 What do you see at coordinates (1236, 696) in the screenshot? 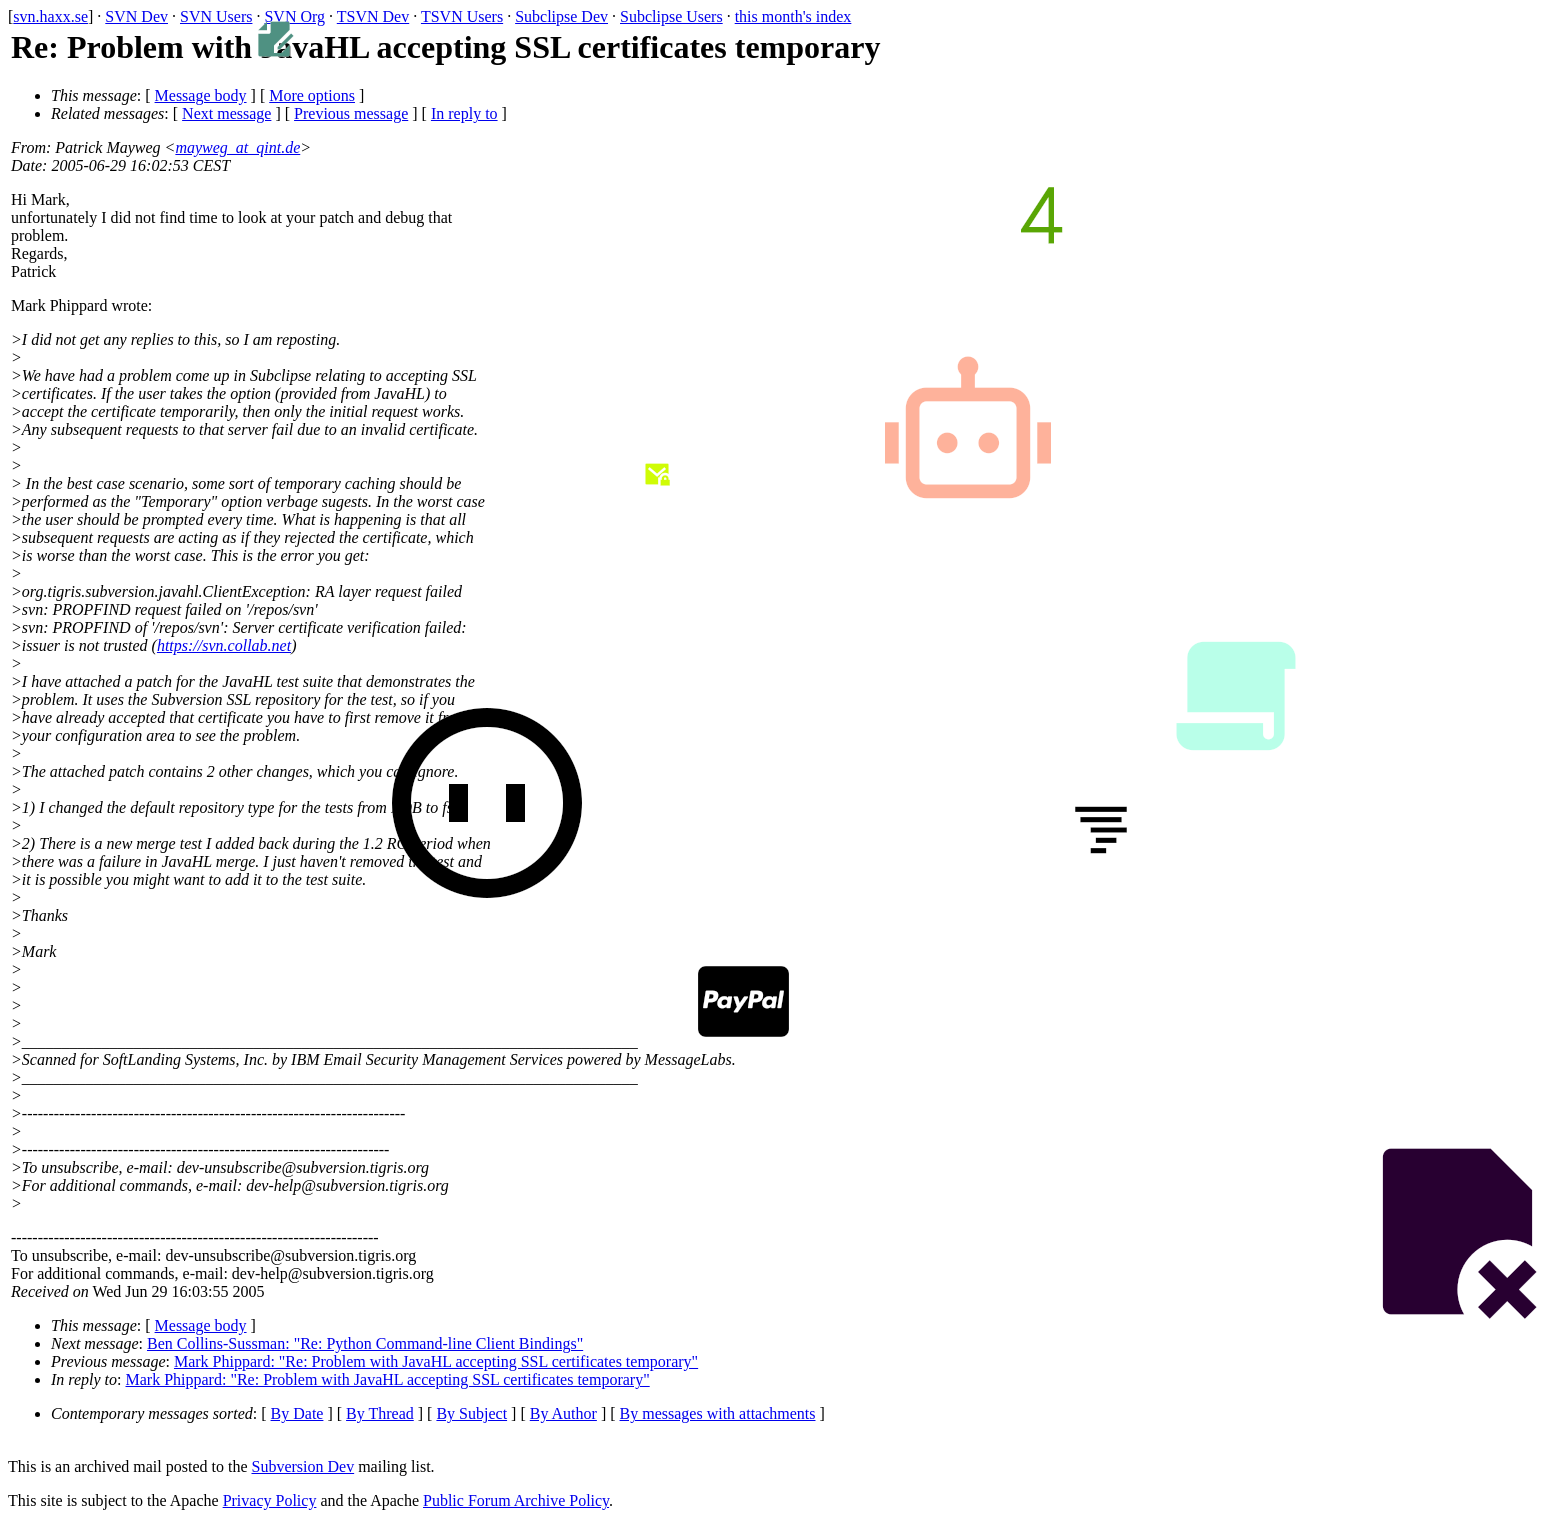
I see `view document or file details` at bounding box center [1236, 696].